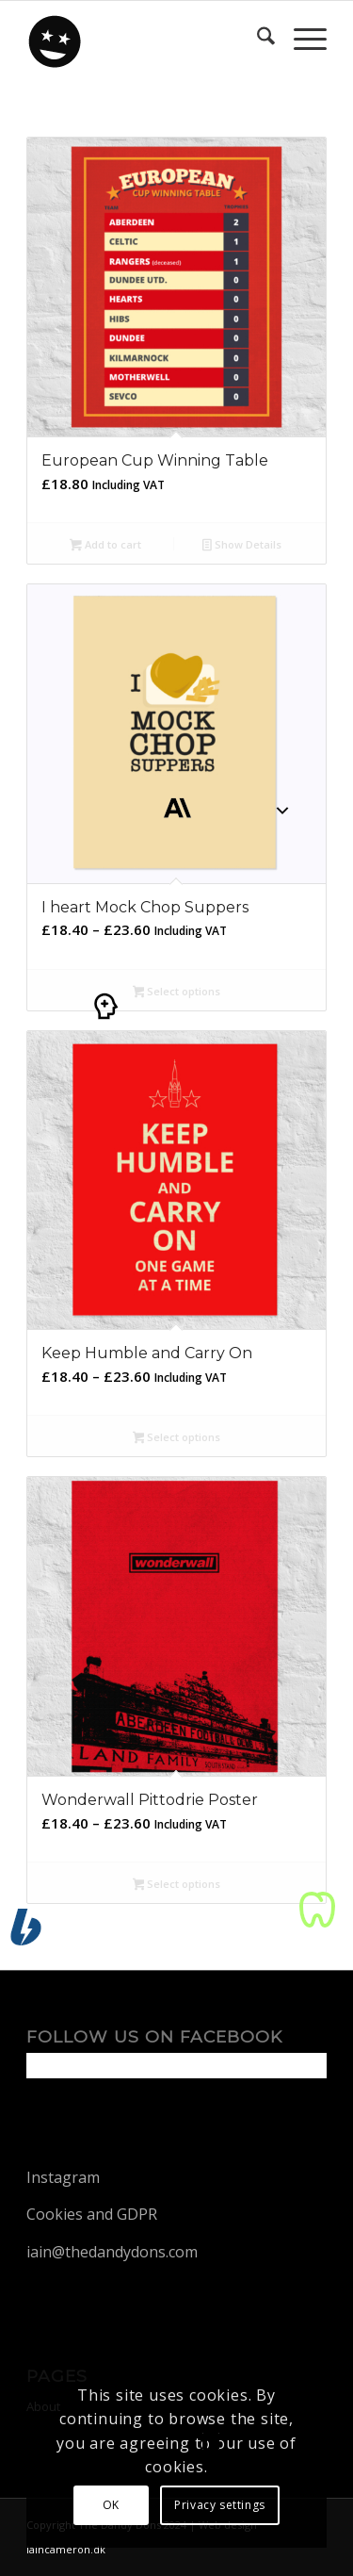 This screenshot has width=353, height=2576. I want to click on expand dropdown menu, so click(282, 811).